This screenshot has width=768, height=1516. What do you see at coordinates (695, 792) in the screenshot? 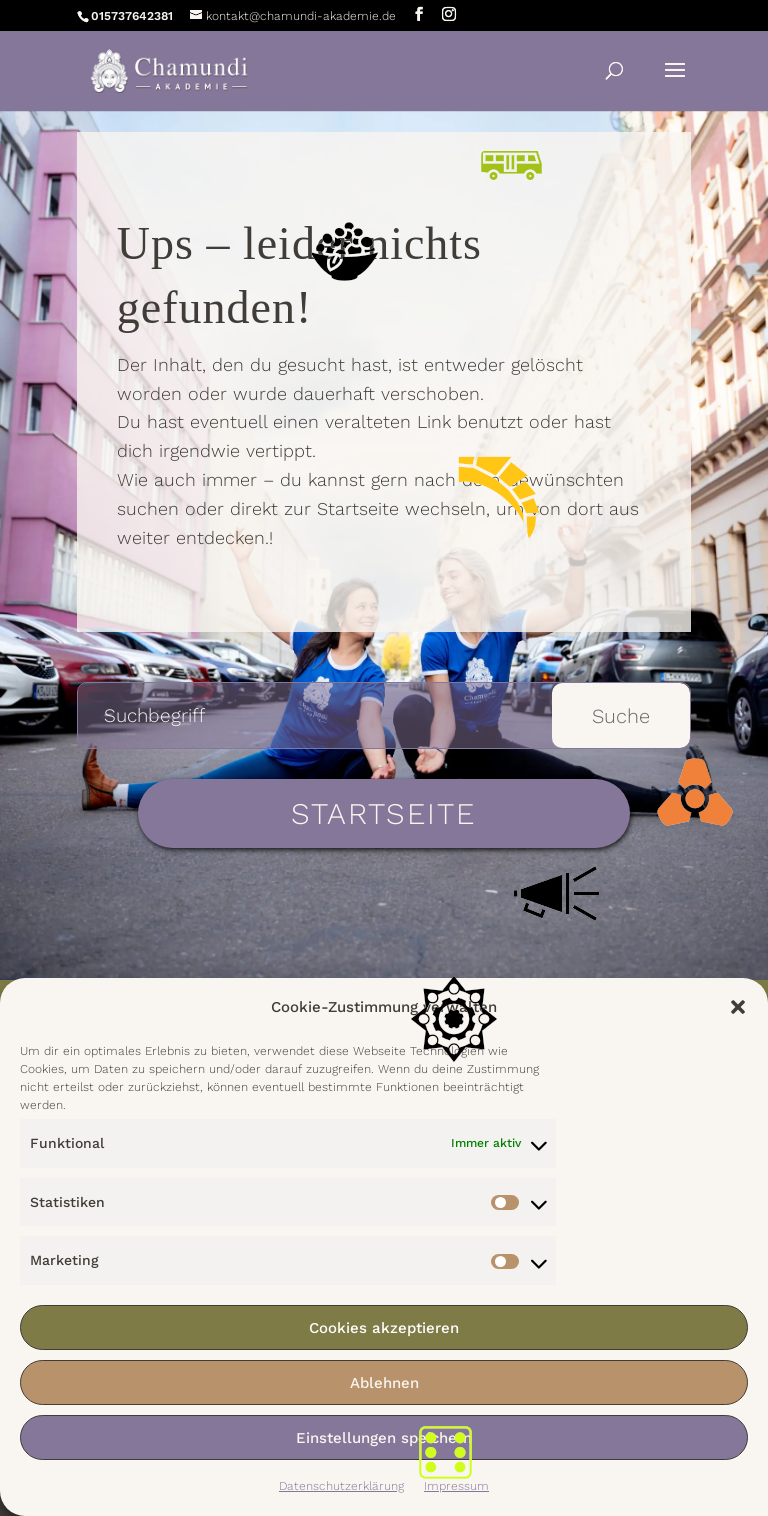
I see `indicates nuclear or reactor system status` at bounding box center [695, 792].